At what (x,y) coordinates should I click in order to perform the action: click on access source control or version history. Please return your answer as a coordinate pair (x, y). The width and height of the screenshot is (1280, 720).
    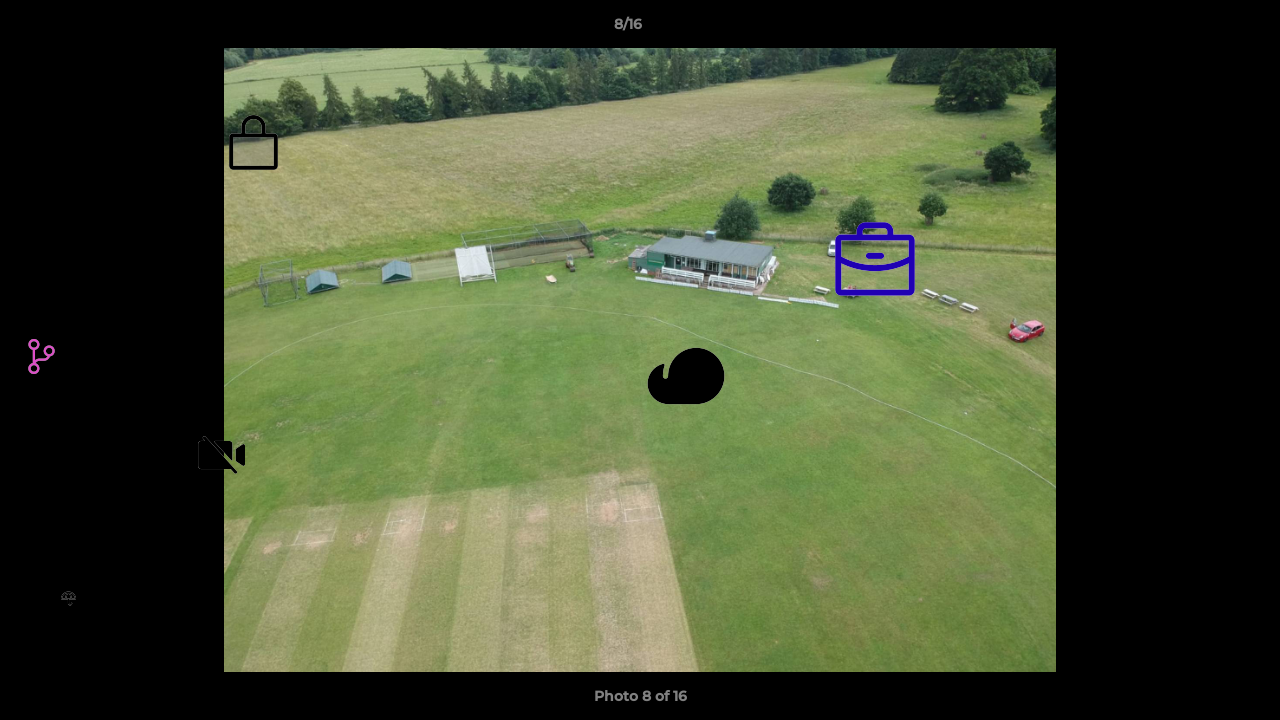
    Looking at the image, I should click on (41, 356).